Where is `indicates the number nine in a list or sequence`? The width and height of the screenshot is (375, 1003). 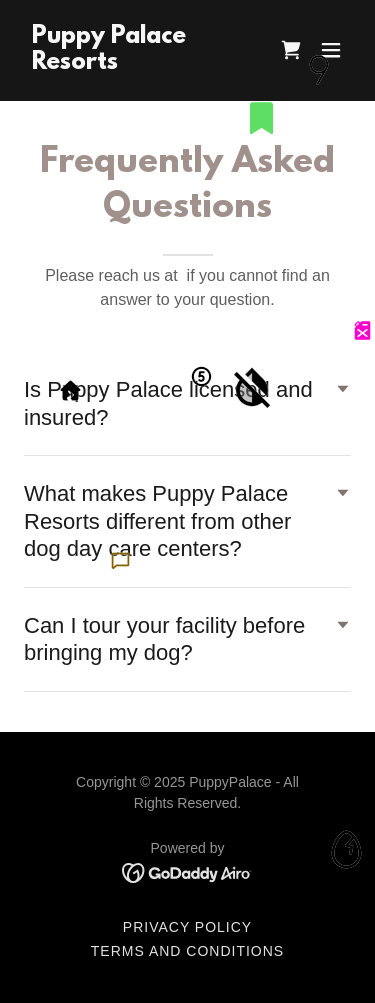 indicates the number nine in a list or sequence is located at coordinates (319, 70).